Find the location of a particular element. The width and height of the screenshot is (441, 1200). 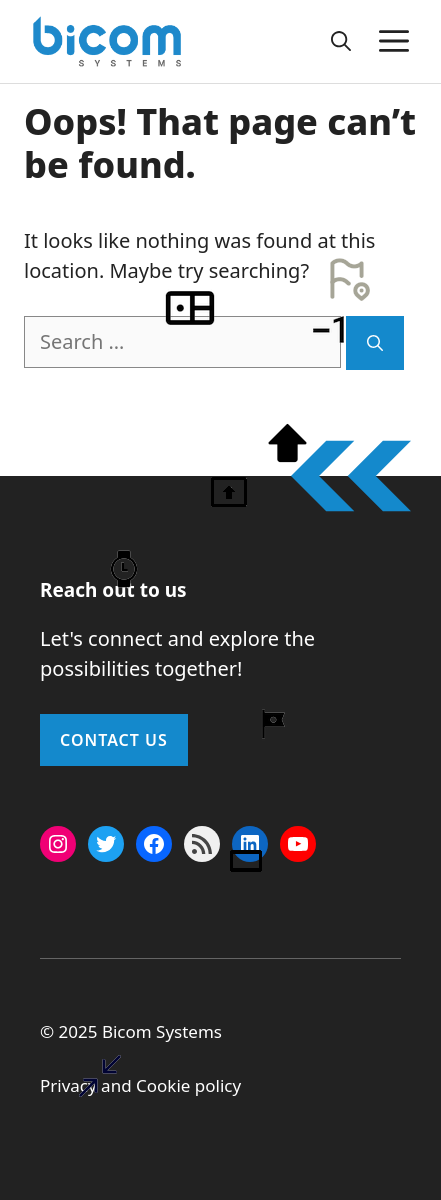

crop image to 16:9 aspect ratio is located at coordinates (246, 861).